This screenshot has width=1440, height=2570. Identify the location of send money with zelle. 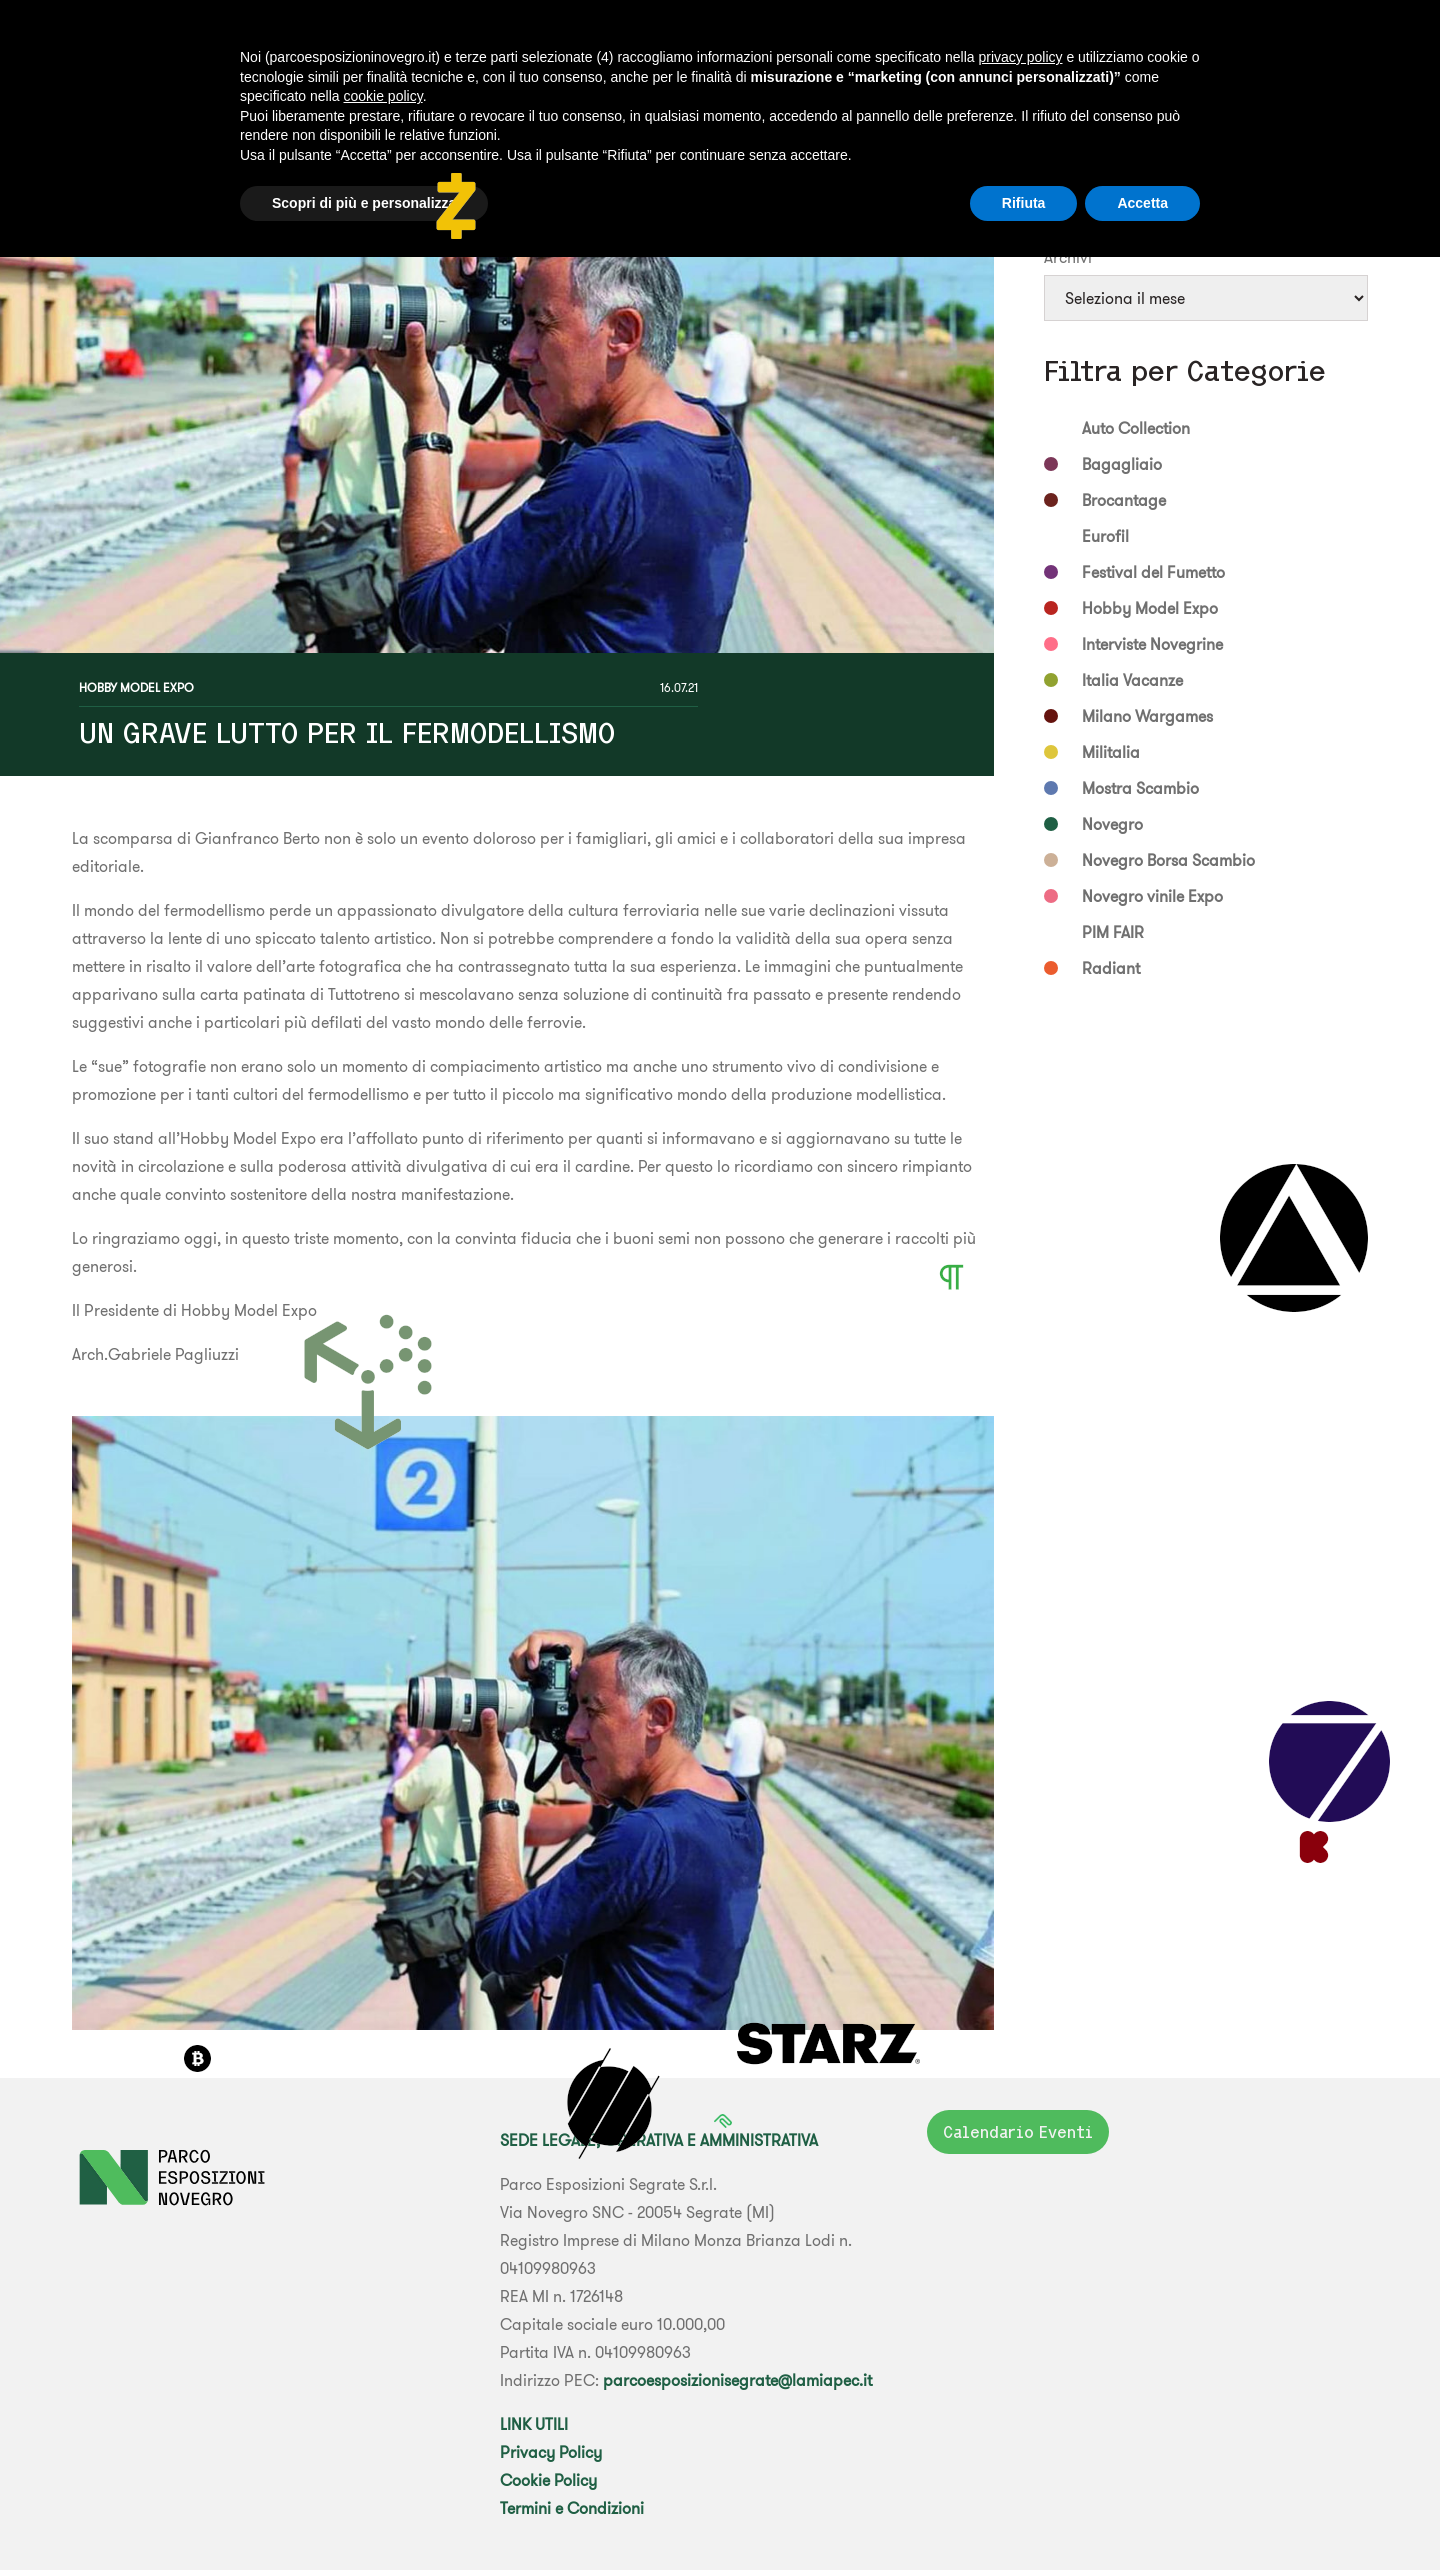
(456, 206).